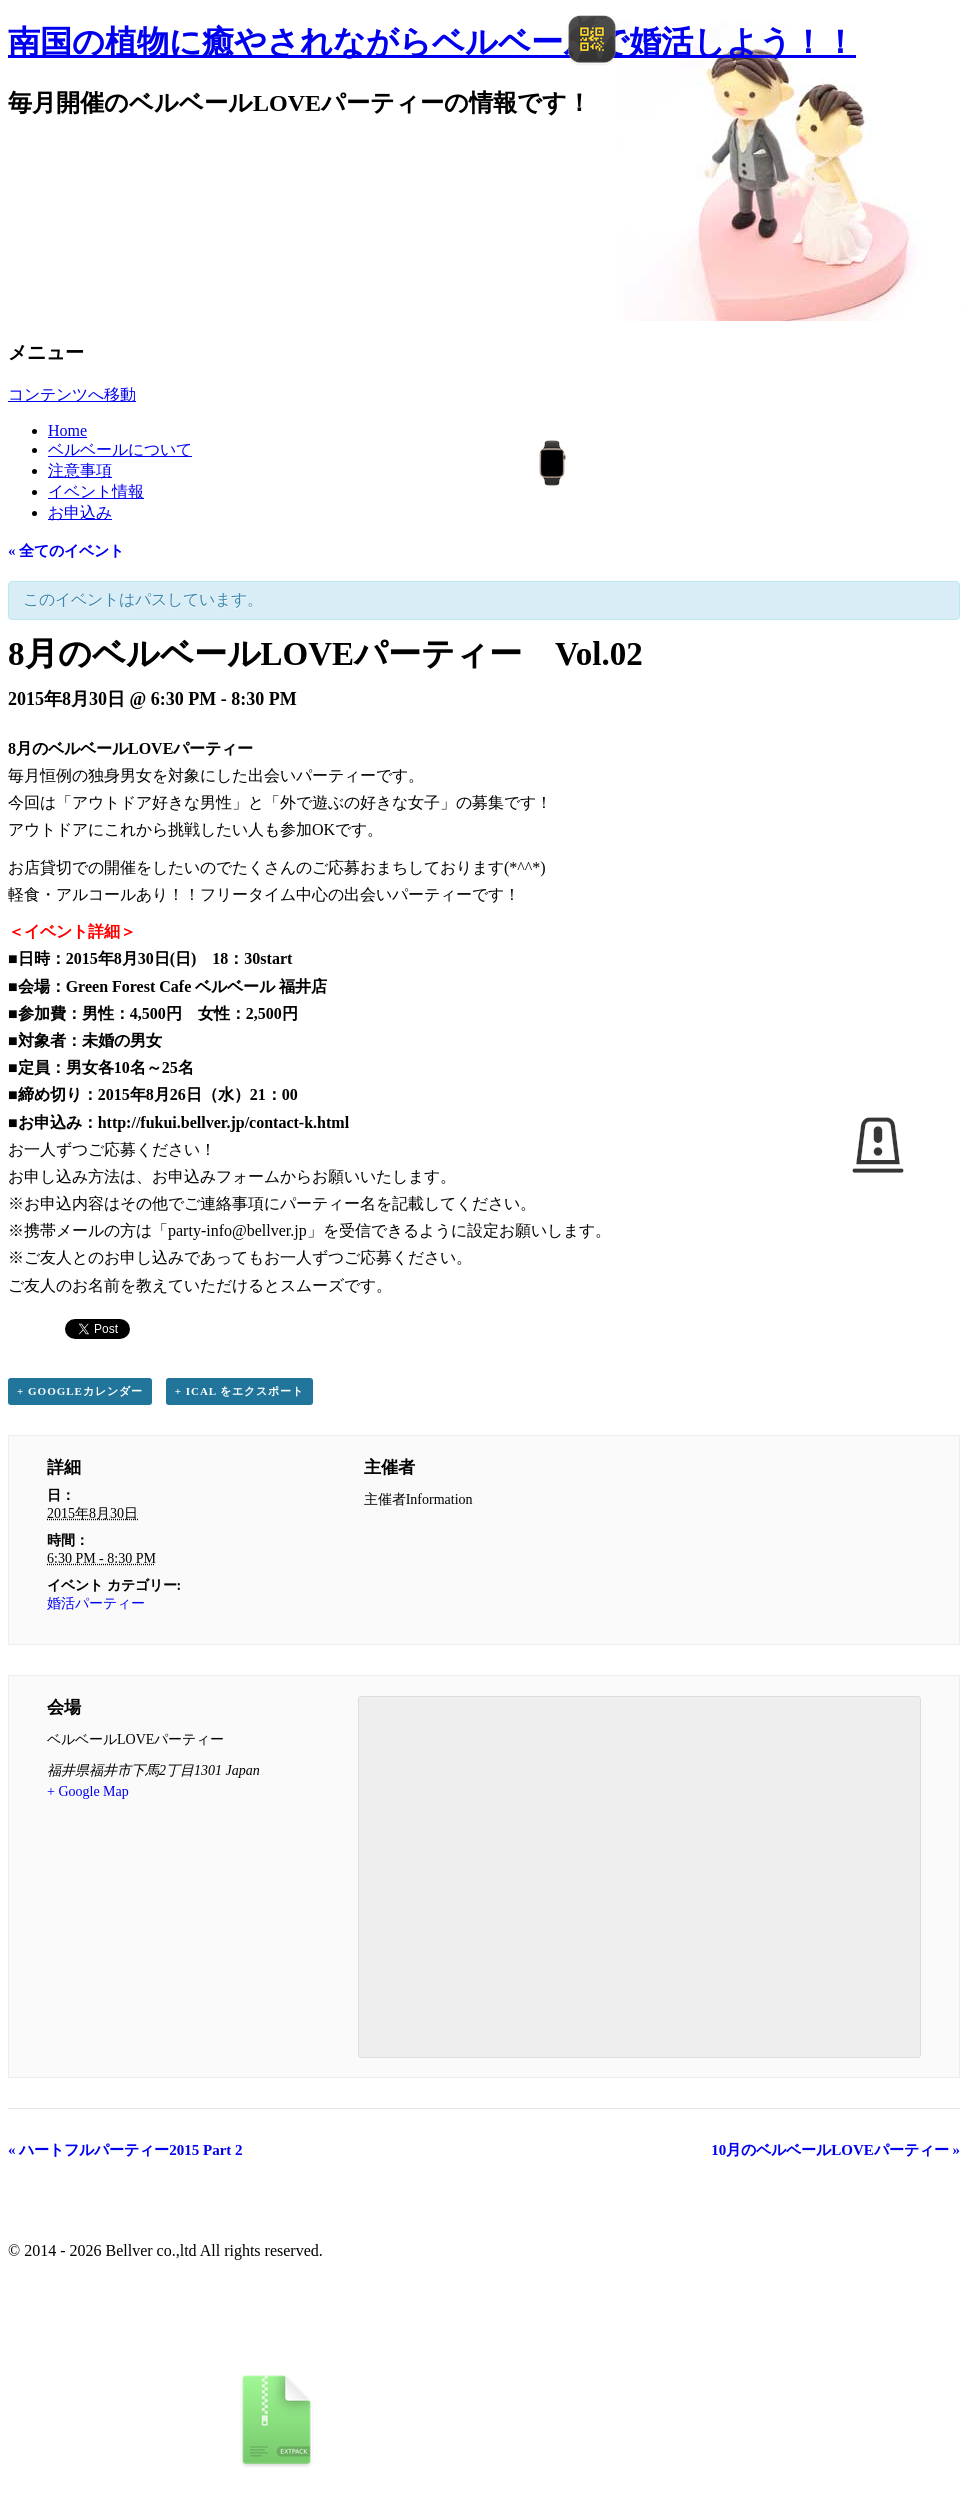  Describe the element at coordinates (878, 1143) in the screenshot. I see `indicates a system error or crash report` at that location.